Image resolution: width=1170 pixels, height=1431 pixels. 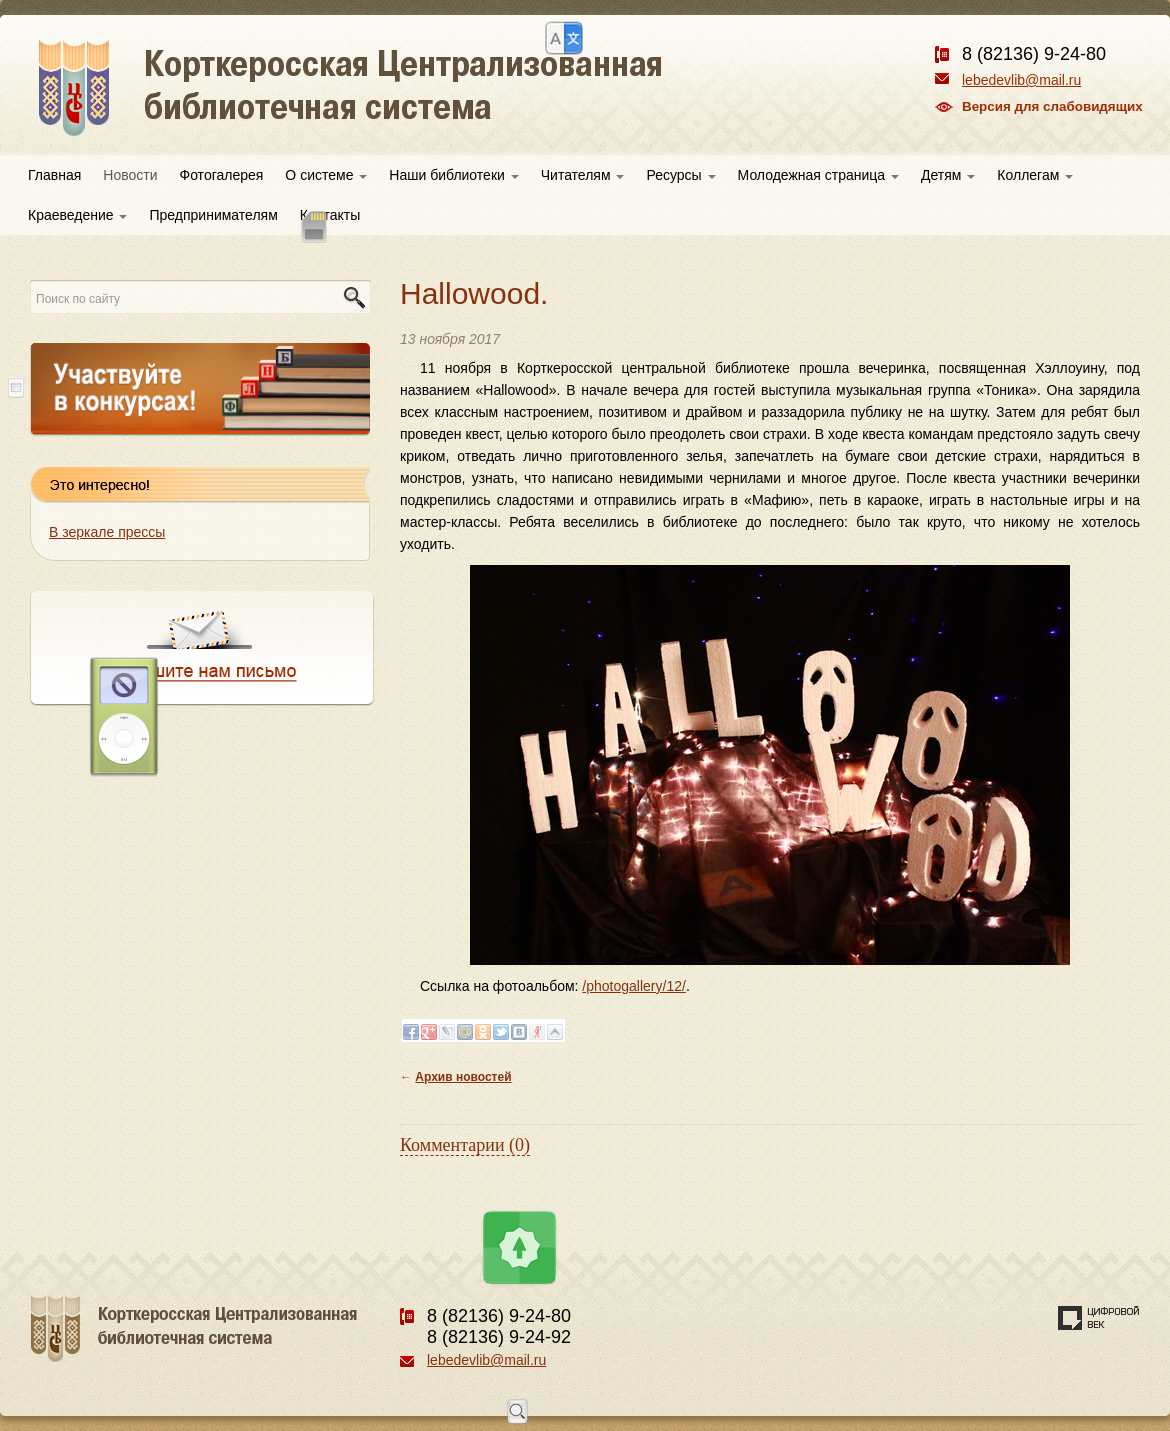 I want to click on access removable storage device, so click(x=314, y=227).